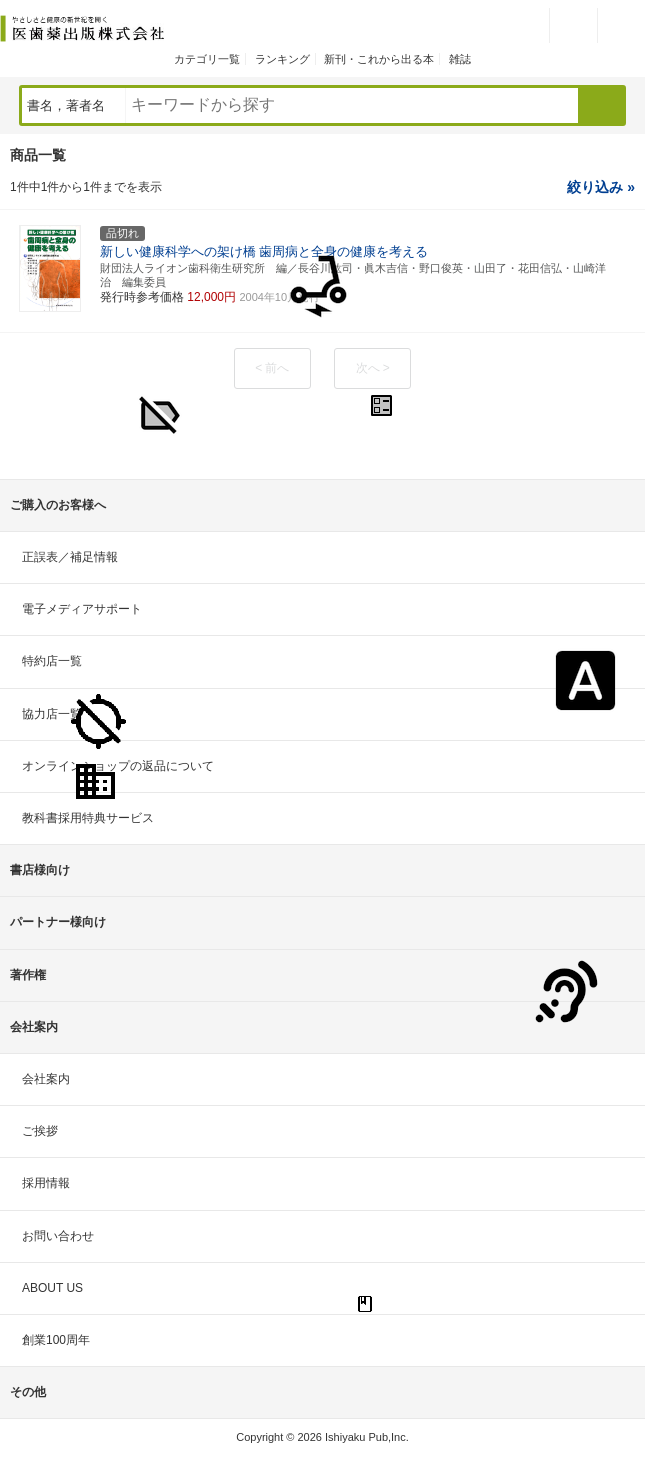 This screenshot has width=645, height=1457. What do you see at coordinates (159, 415) in the screenshot?
I see `remove a label or tag` at bounding box center [159, 415].